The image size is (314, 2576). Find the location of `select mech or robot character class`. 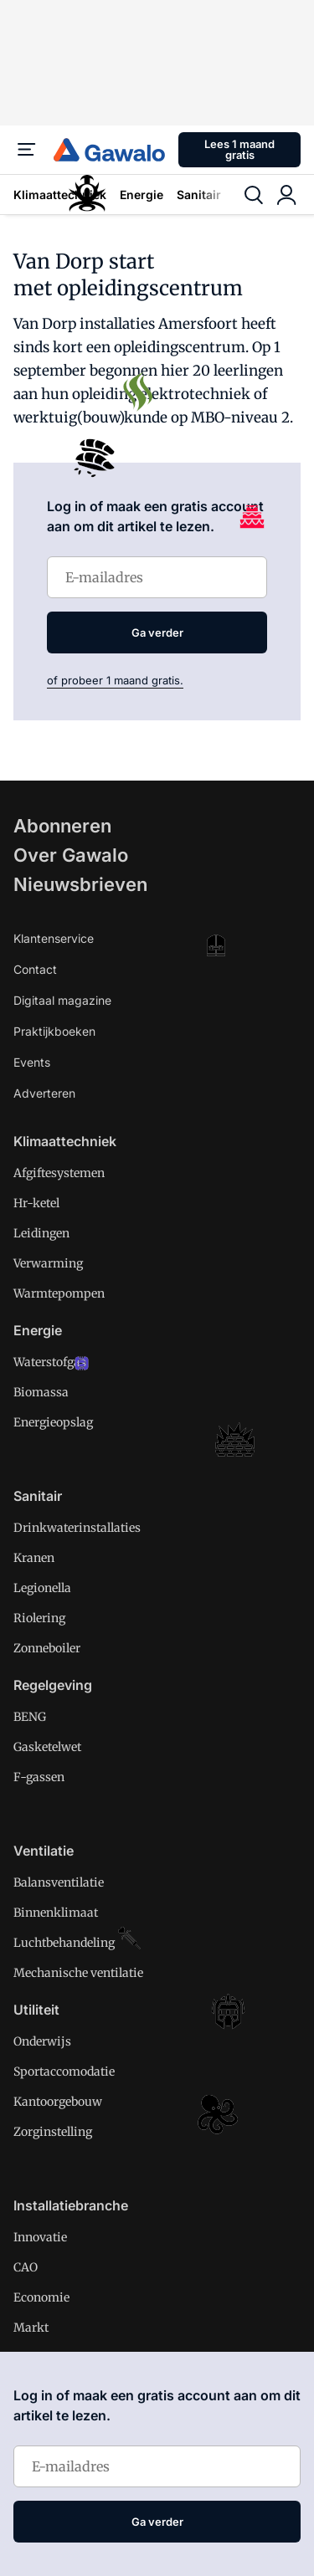

select mech or robot character class is located at coordinates (228, 2011).